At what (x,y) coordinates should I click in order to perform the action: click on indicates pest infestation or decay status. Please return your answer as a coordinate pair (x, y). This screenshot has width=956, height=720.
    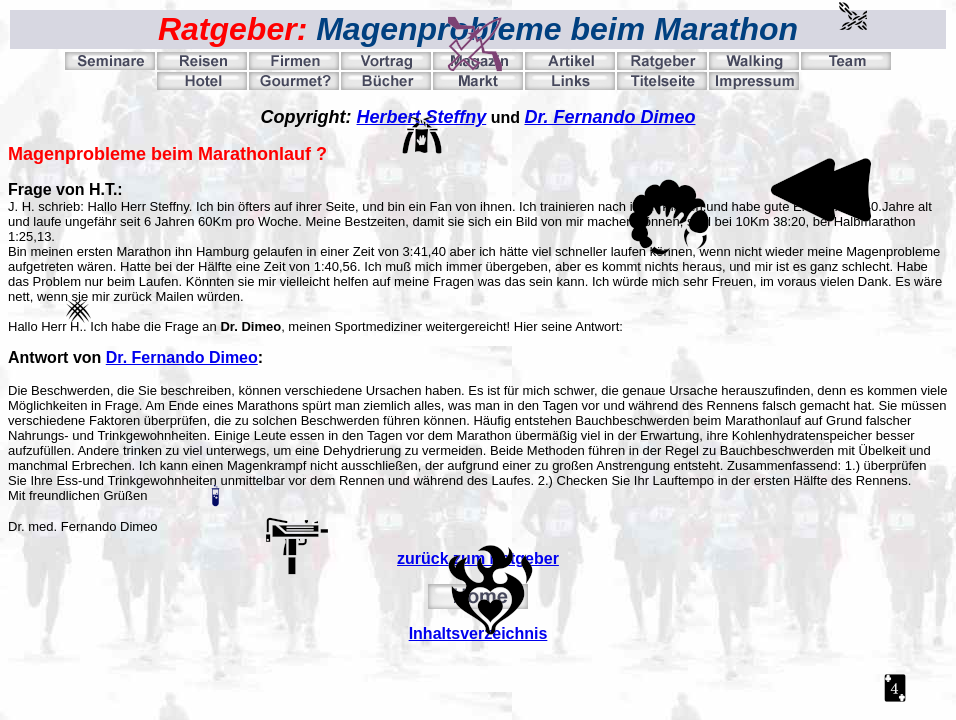
    Looking at the image, I should click on (668, 219).